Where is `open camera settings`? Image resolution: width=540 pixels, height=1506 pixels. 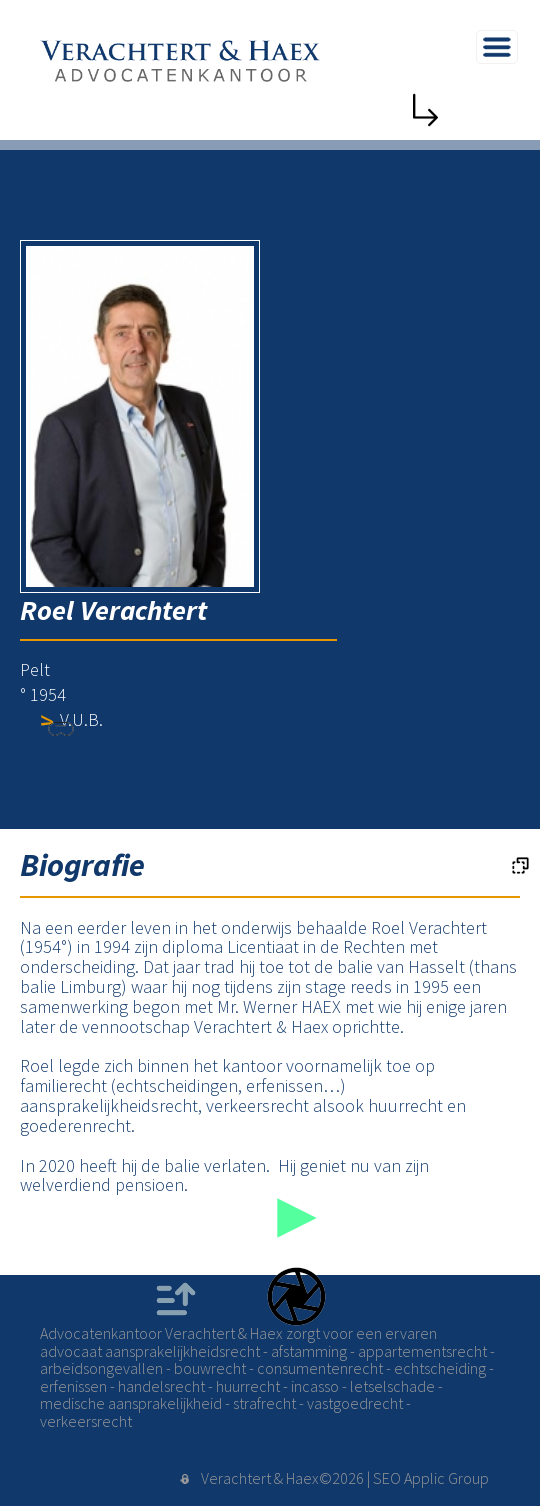 open camera settings is located at coordinates (296, 1296).